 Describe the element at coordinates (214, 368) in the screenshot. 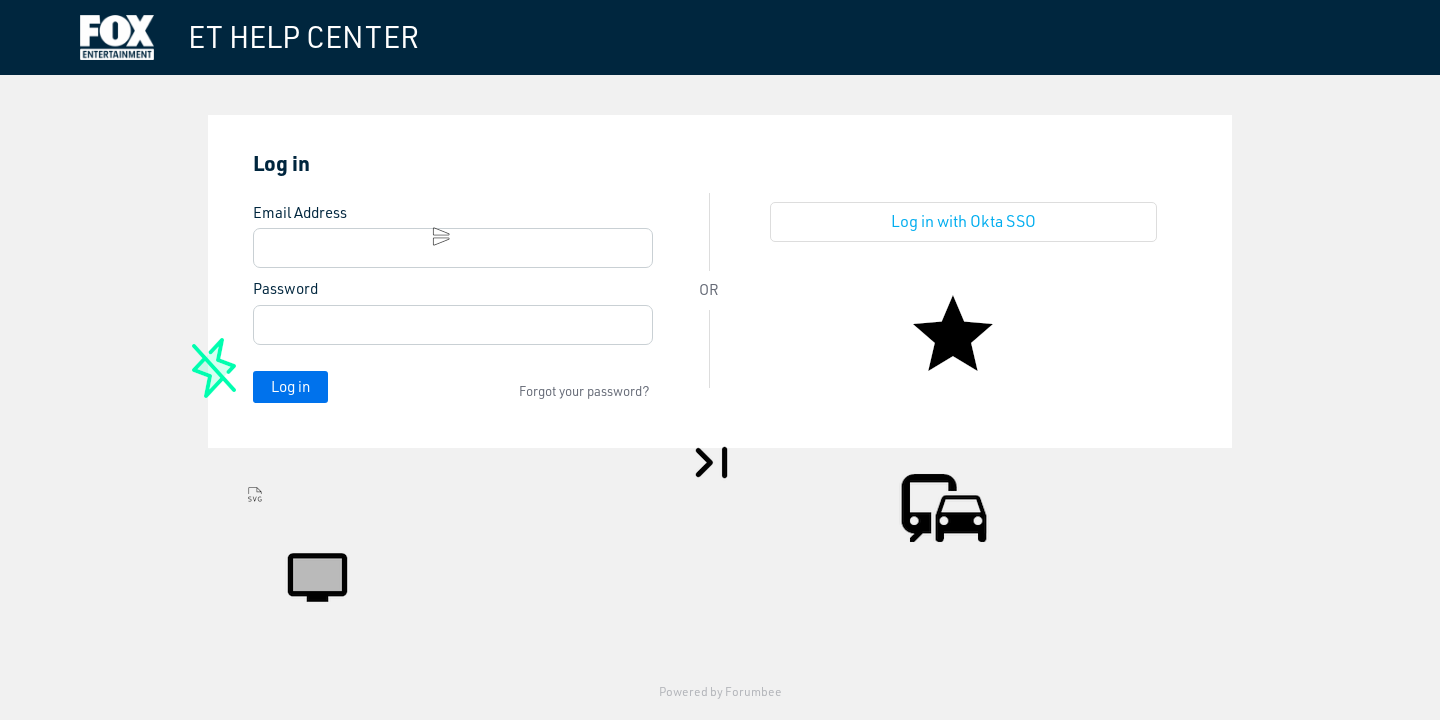

I see `disable flash or lightning mode` at that location.